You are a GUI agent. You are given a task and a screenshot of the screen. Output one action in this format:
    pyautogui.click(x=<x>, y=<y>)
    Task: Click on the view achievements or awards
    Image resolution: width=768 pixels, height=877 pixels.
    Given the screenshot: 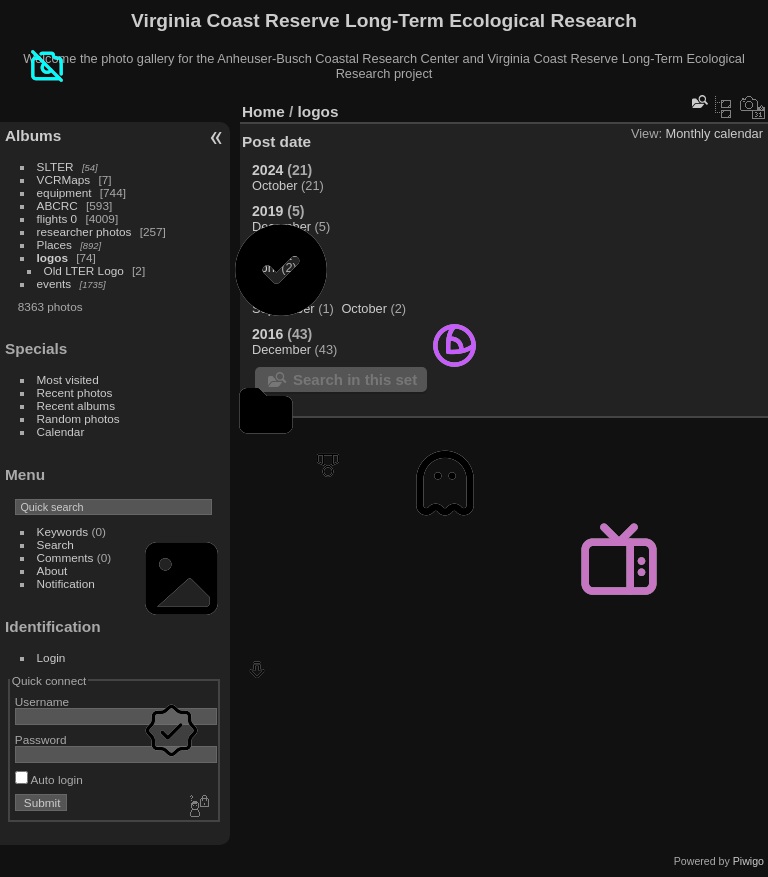 What is the action you would take?
    pyautogui.click(x=328, y=464)
    